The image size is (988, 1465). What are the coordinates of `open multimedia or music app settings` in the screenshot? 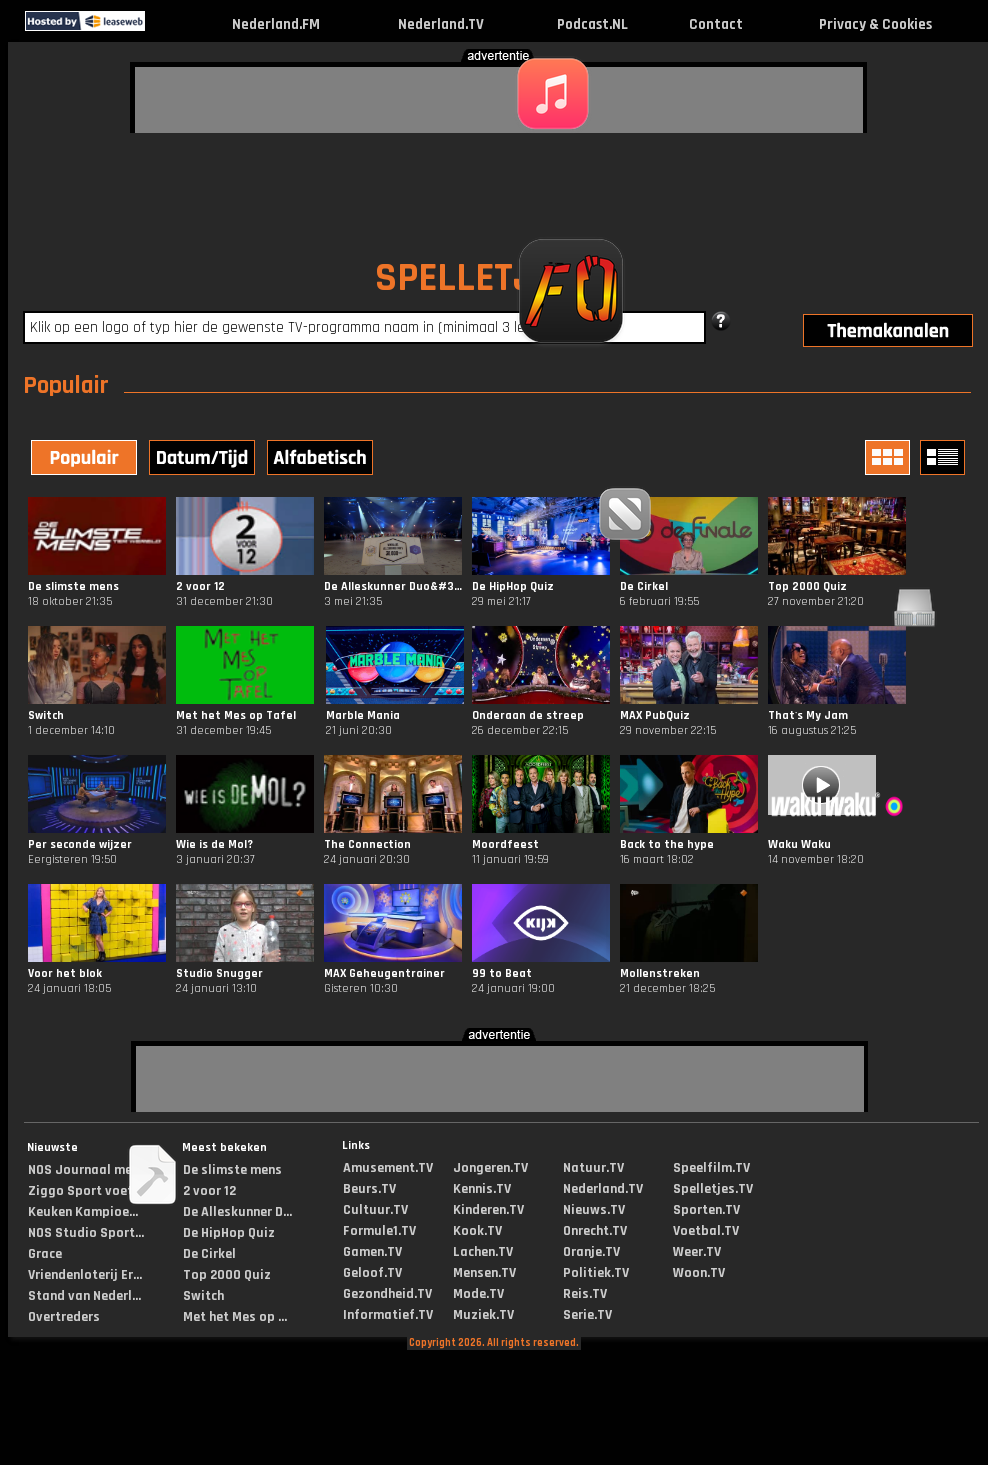 It's located at (553, 95).